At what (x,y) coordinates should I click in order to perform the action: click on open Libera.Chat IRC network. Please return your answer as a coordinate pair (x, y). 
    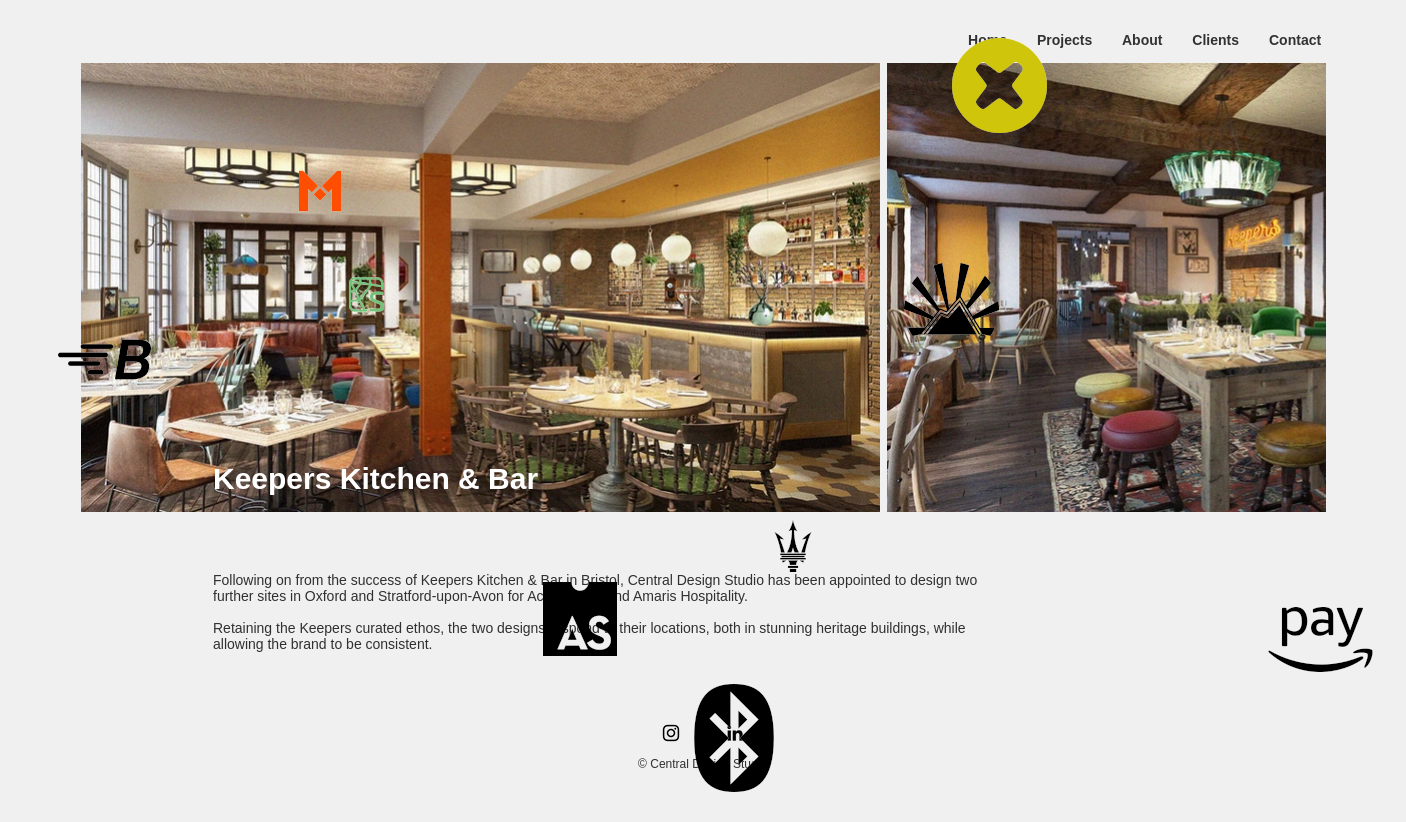
    Looking at the image, I should click on (951, 299).